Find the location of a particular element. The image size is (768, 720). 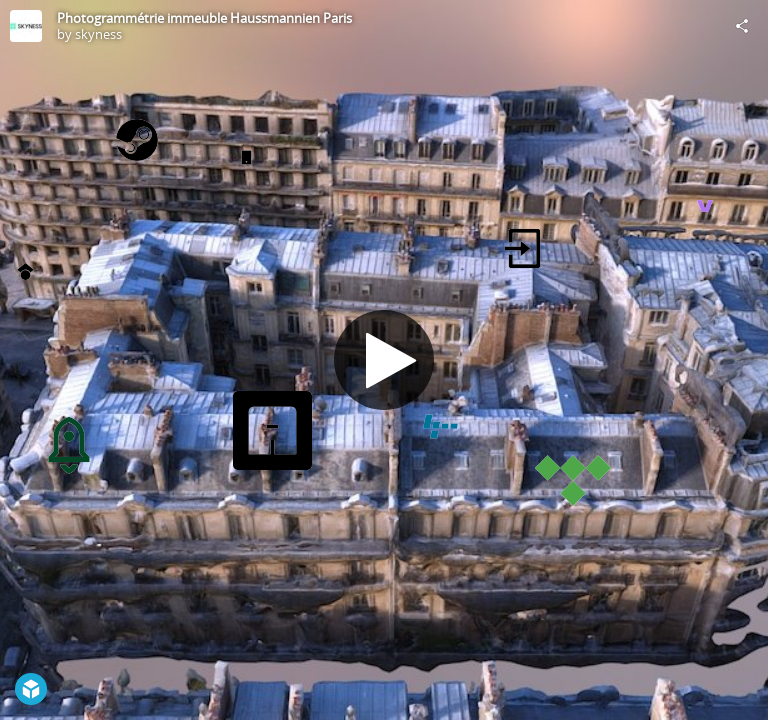

access mobile device settings is located at coordinates (246, 157).